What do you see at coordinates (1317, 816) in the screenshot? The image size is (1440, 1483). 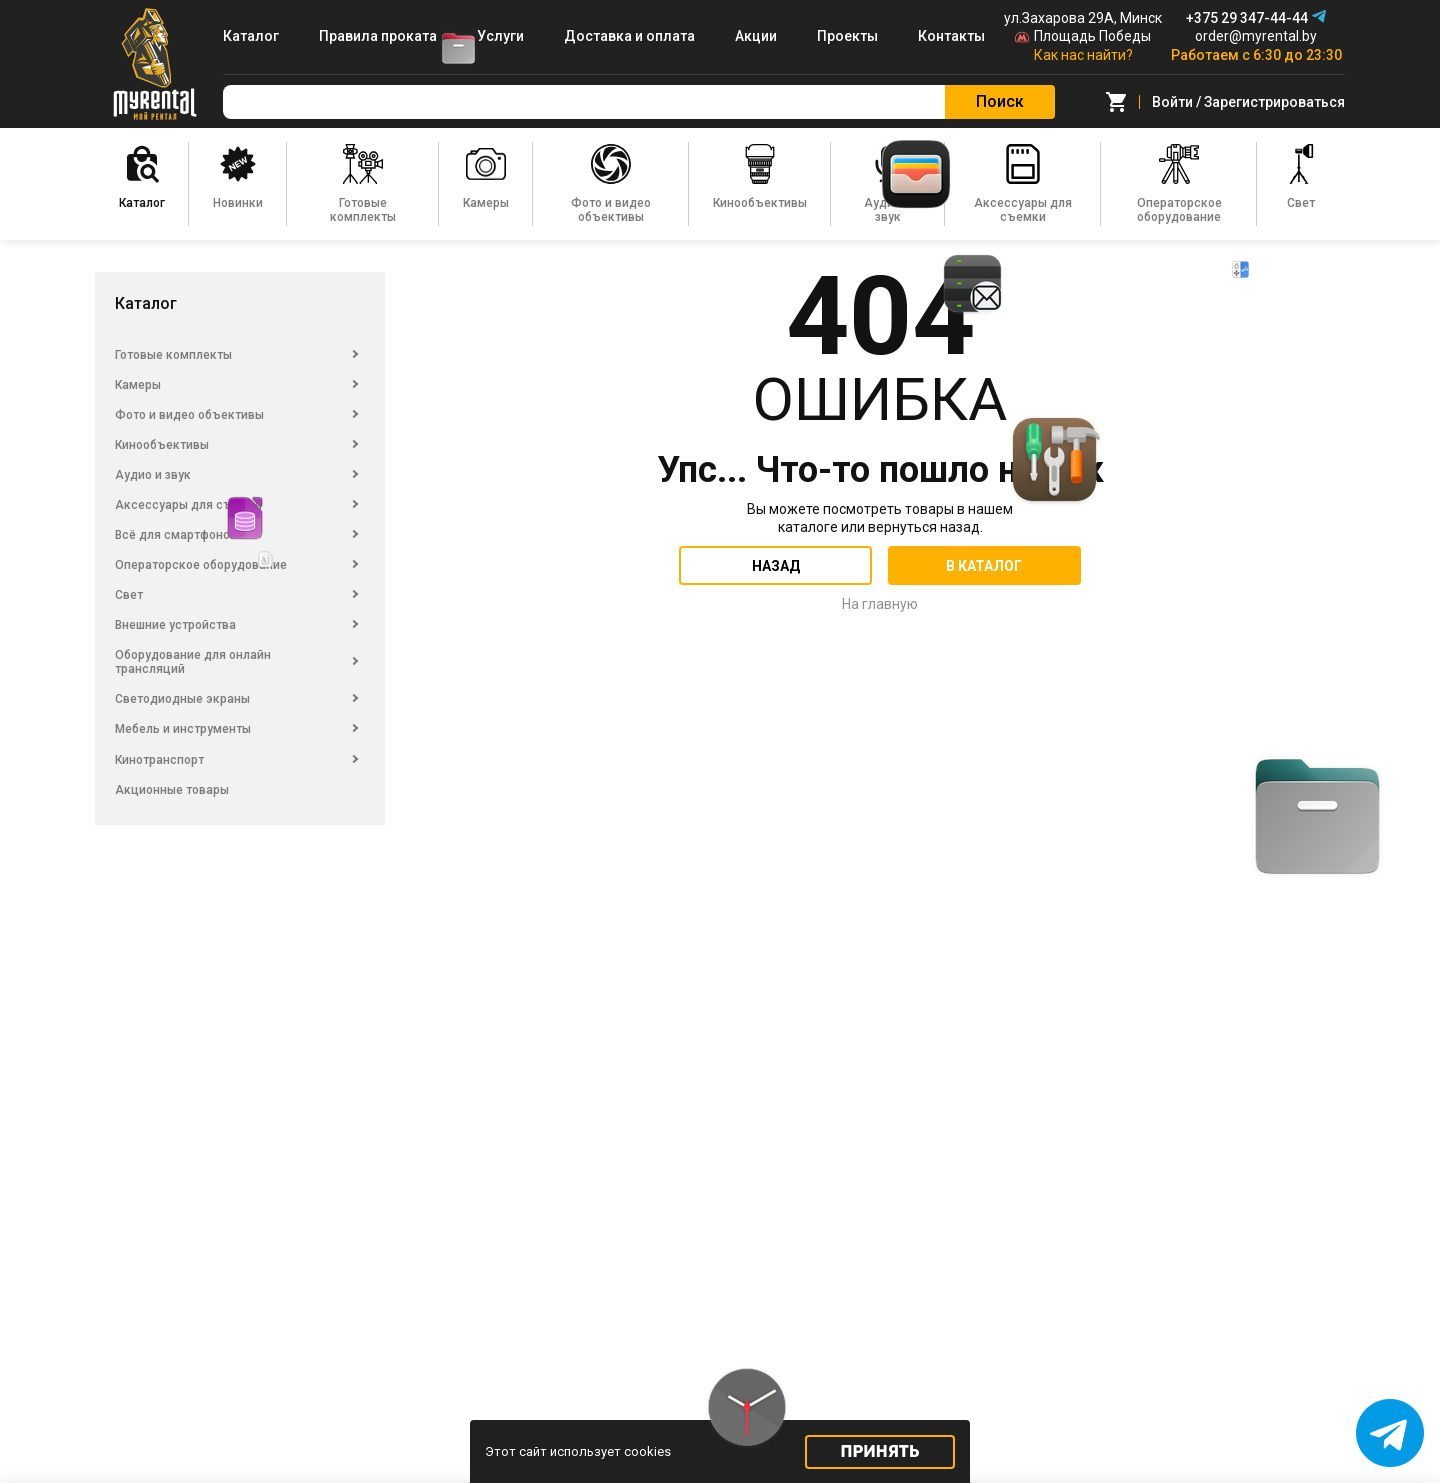 I see `open the file manager app` at bounding box center [1317, 816].